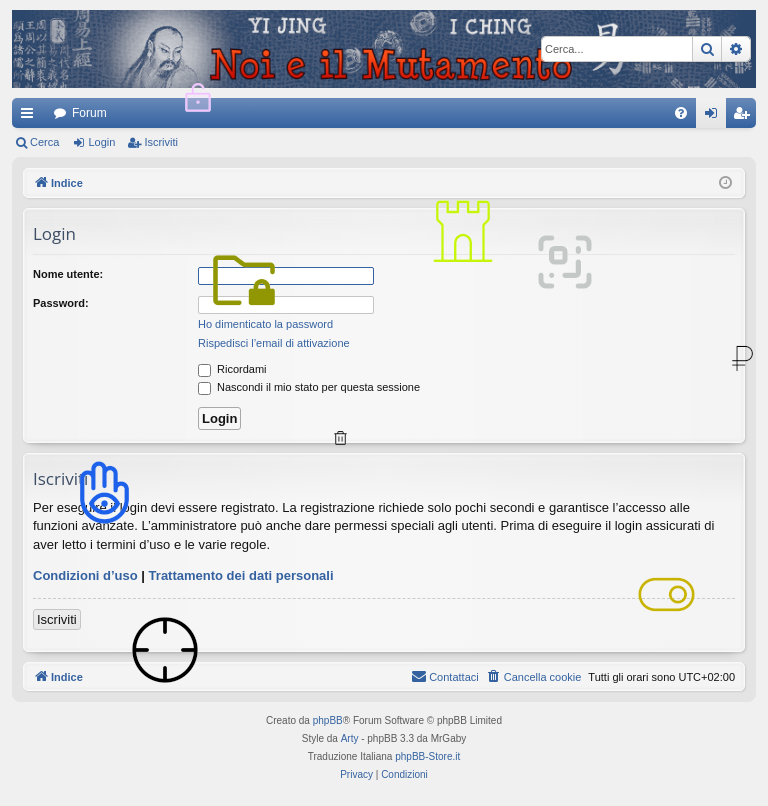 Image resolution: width=768 pixels, height=806 pixels. Describe the element at coordinates (565, 262) in the screenshot. I see `scan a QR code` at that location.